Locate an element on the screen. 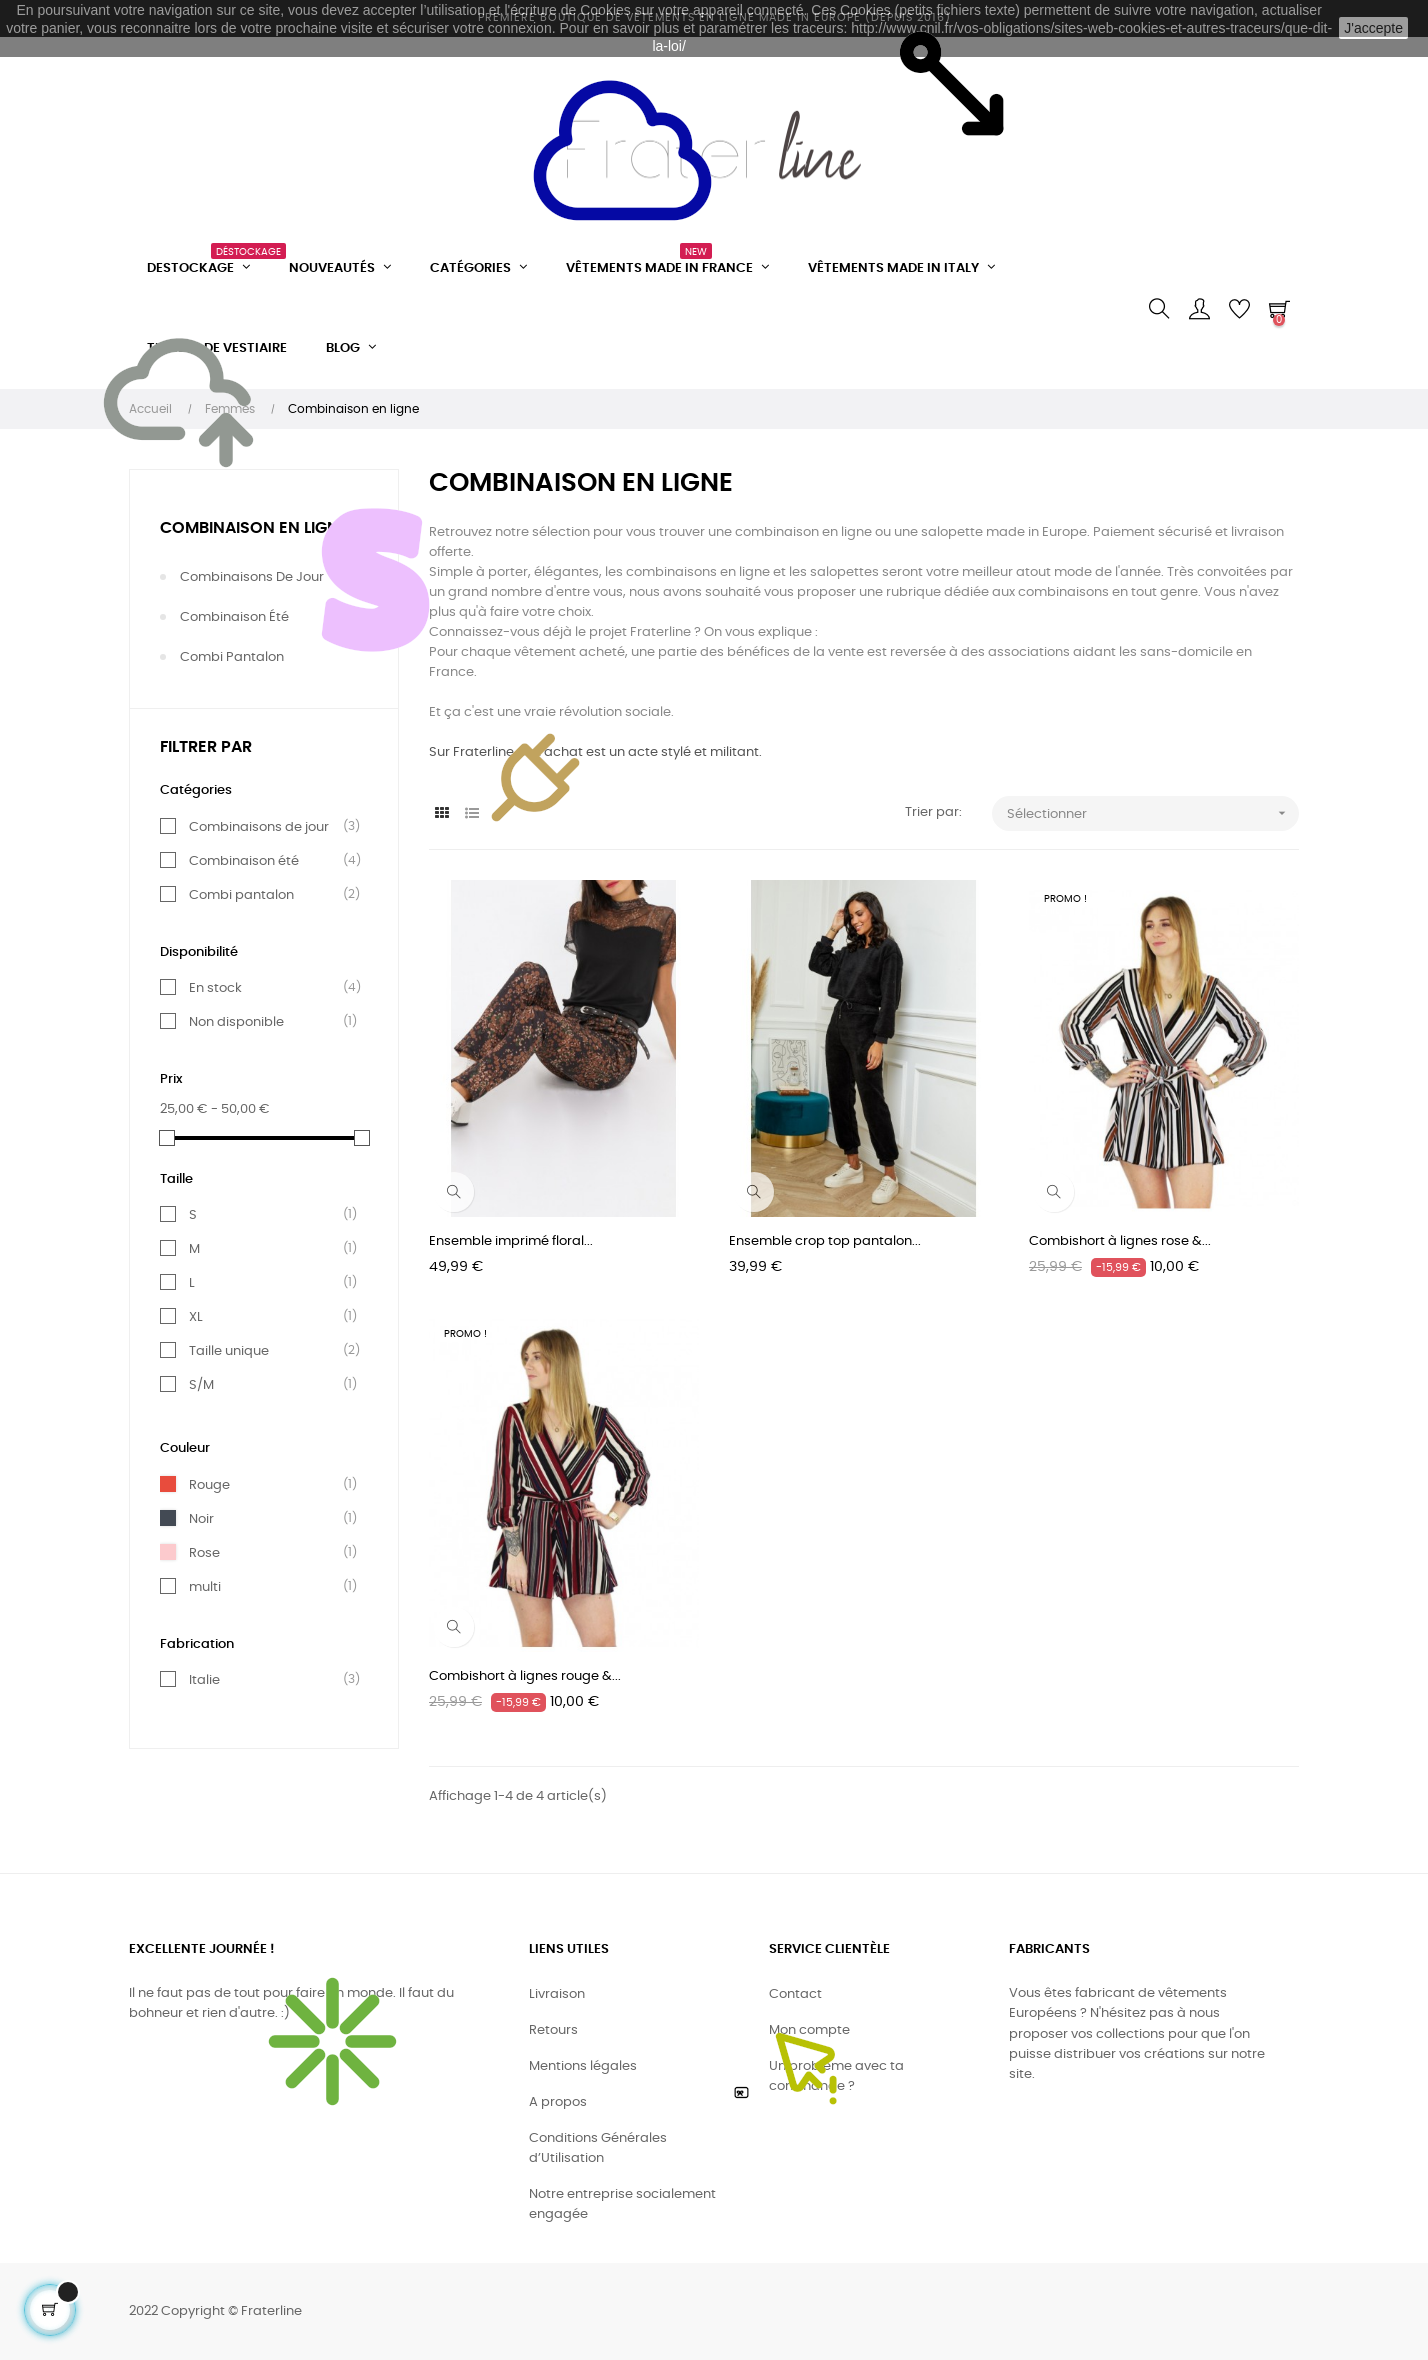 Image resolution: width=1428 pixels, height=2360 pixels. connect to stripe payment processing is located at coordinates (372, 580).